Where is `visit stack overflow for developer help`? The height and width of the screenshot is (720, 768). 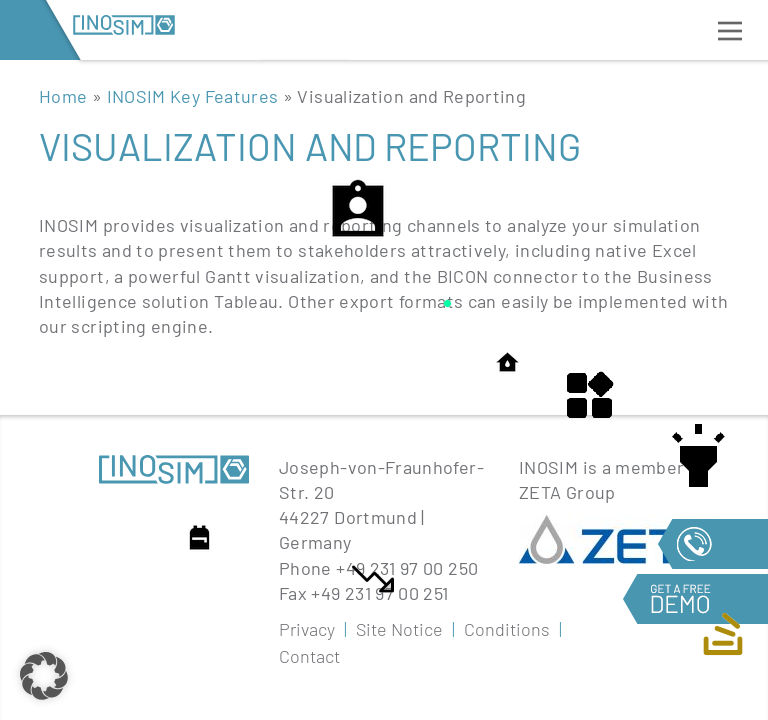
visit stack overflow for developer help is located at coordinates (723, 634).